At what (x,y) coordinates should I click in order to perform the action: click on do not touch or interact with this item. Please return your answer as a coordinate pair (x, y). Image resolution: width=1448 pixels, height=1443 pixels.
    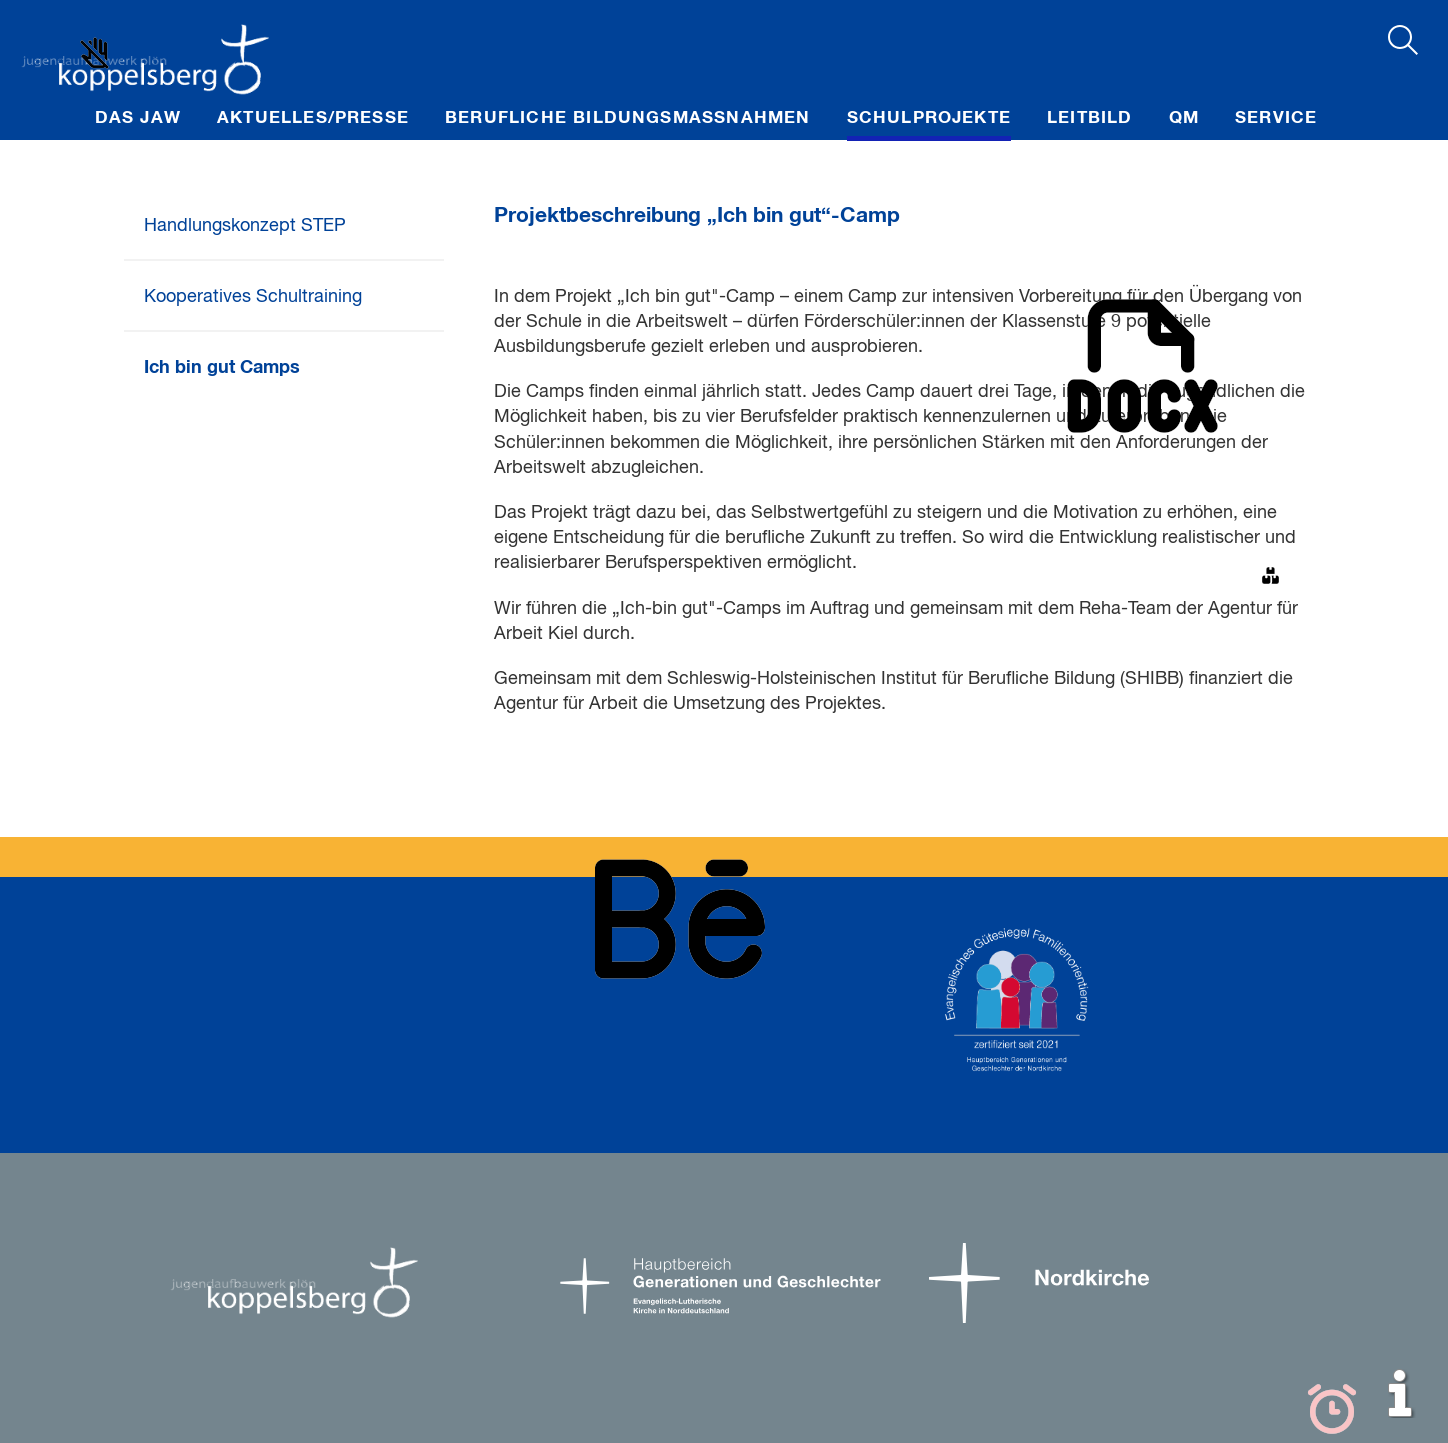
    Looking at the image, I should click on (95, 53).